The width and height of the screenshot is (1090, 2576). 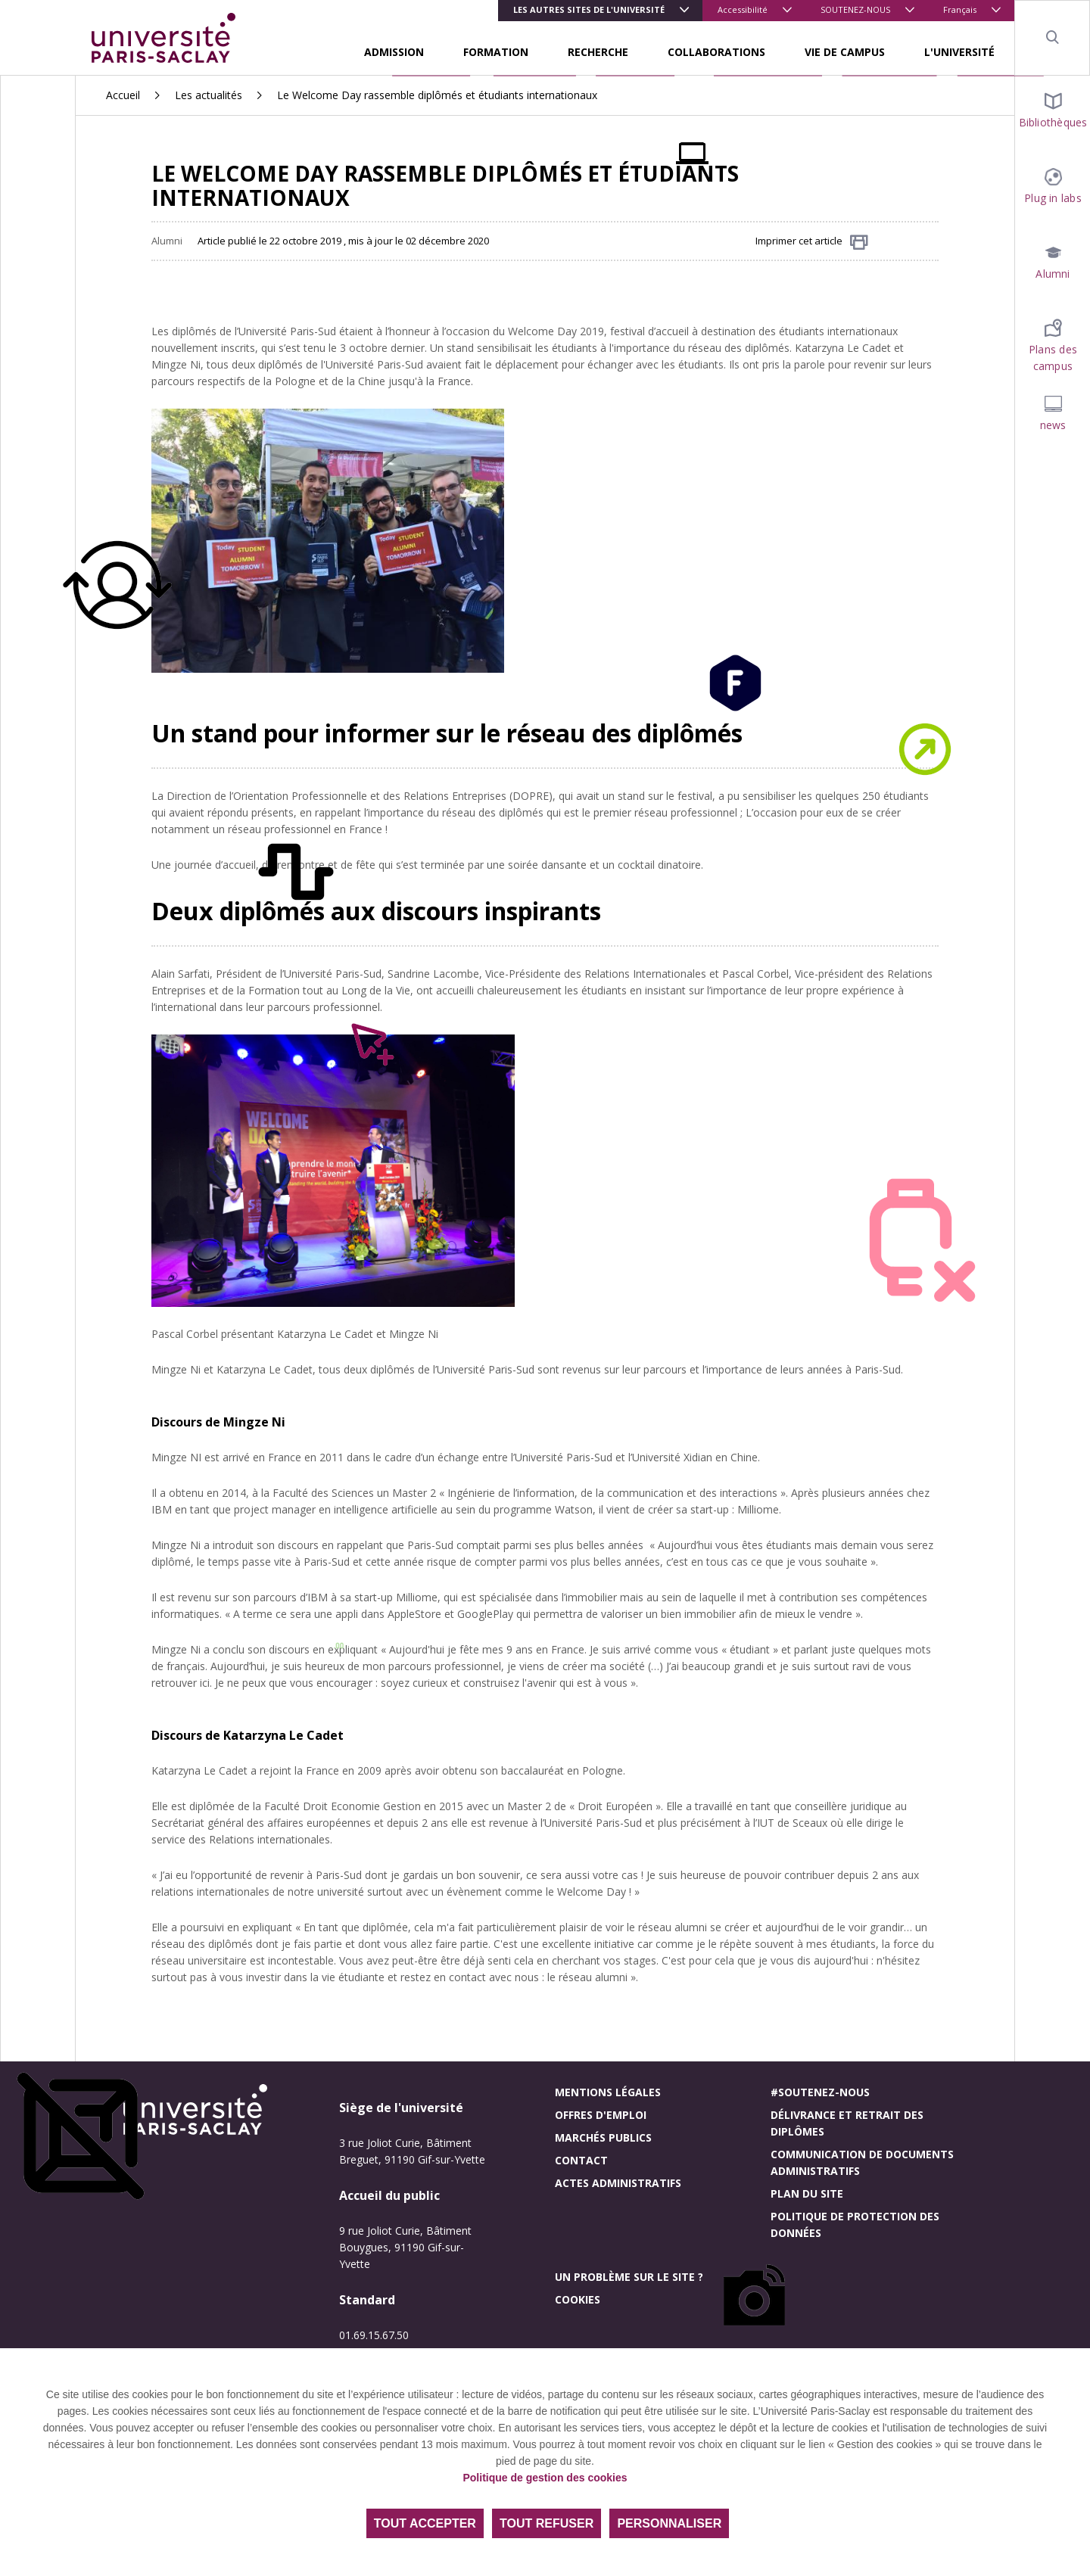 I want to click on add a new cursor or pointer, so click(x=370, y=1042).